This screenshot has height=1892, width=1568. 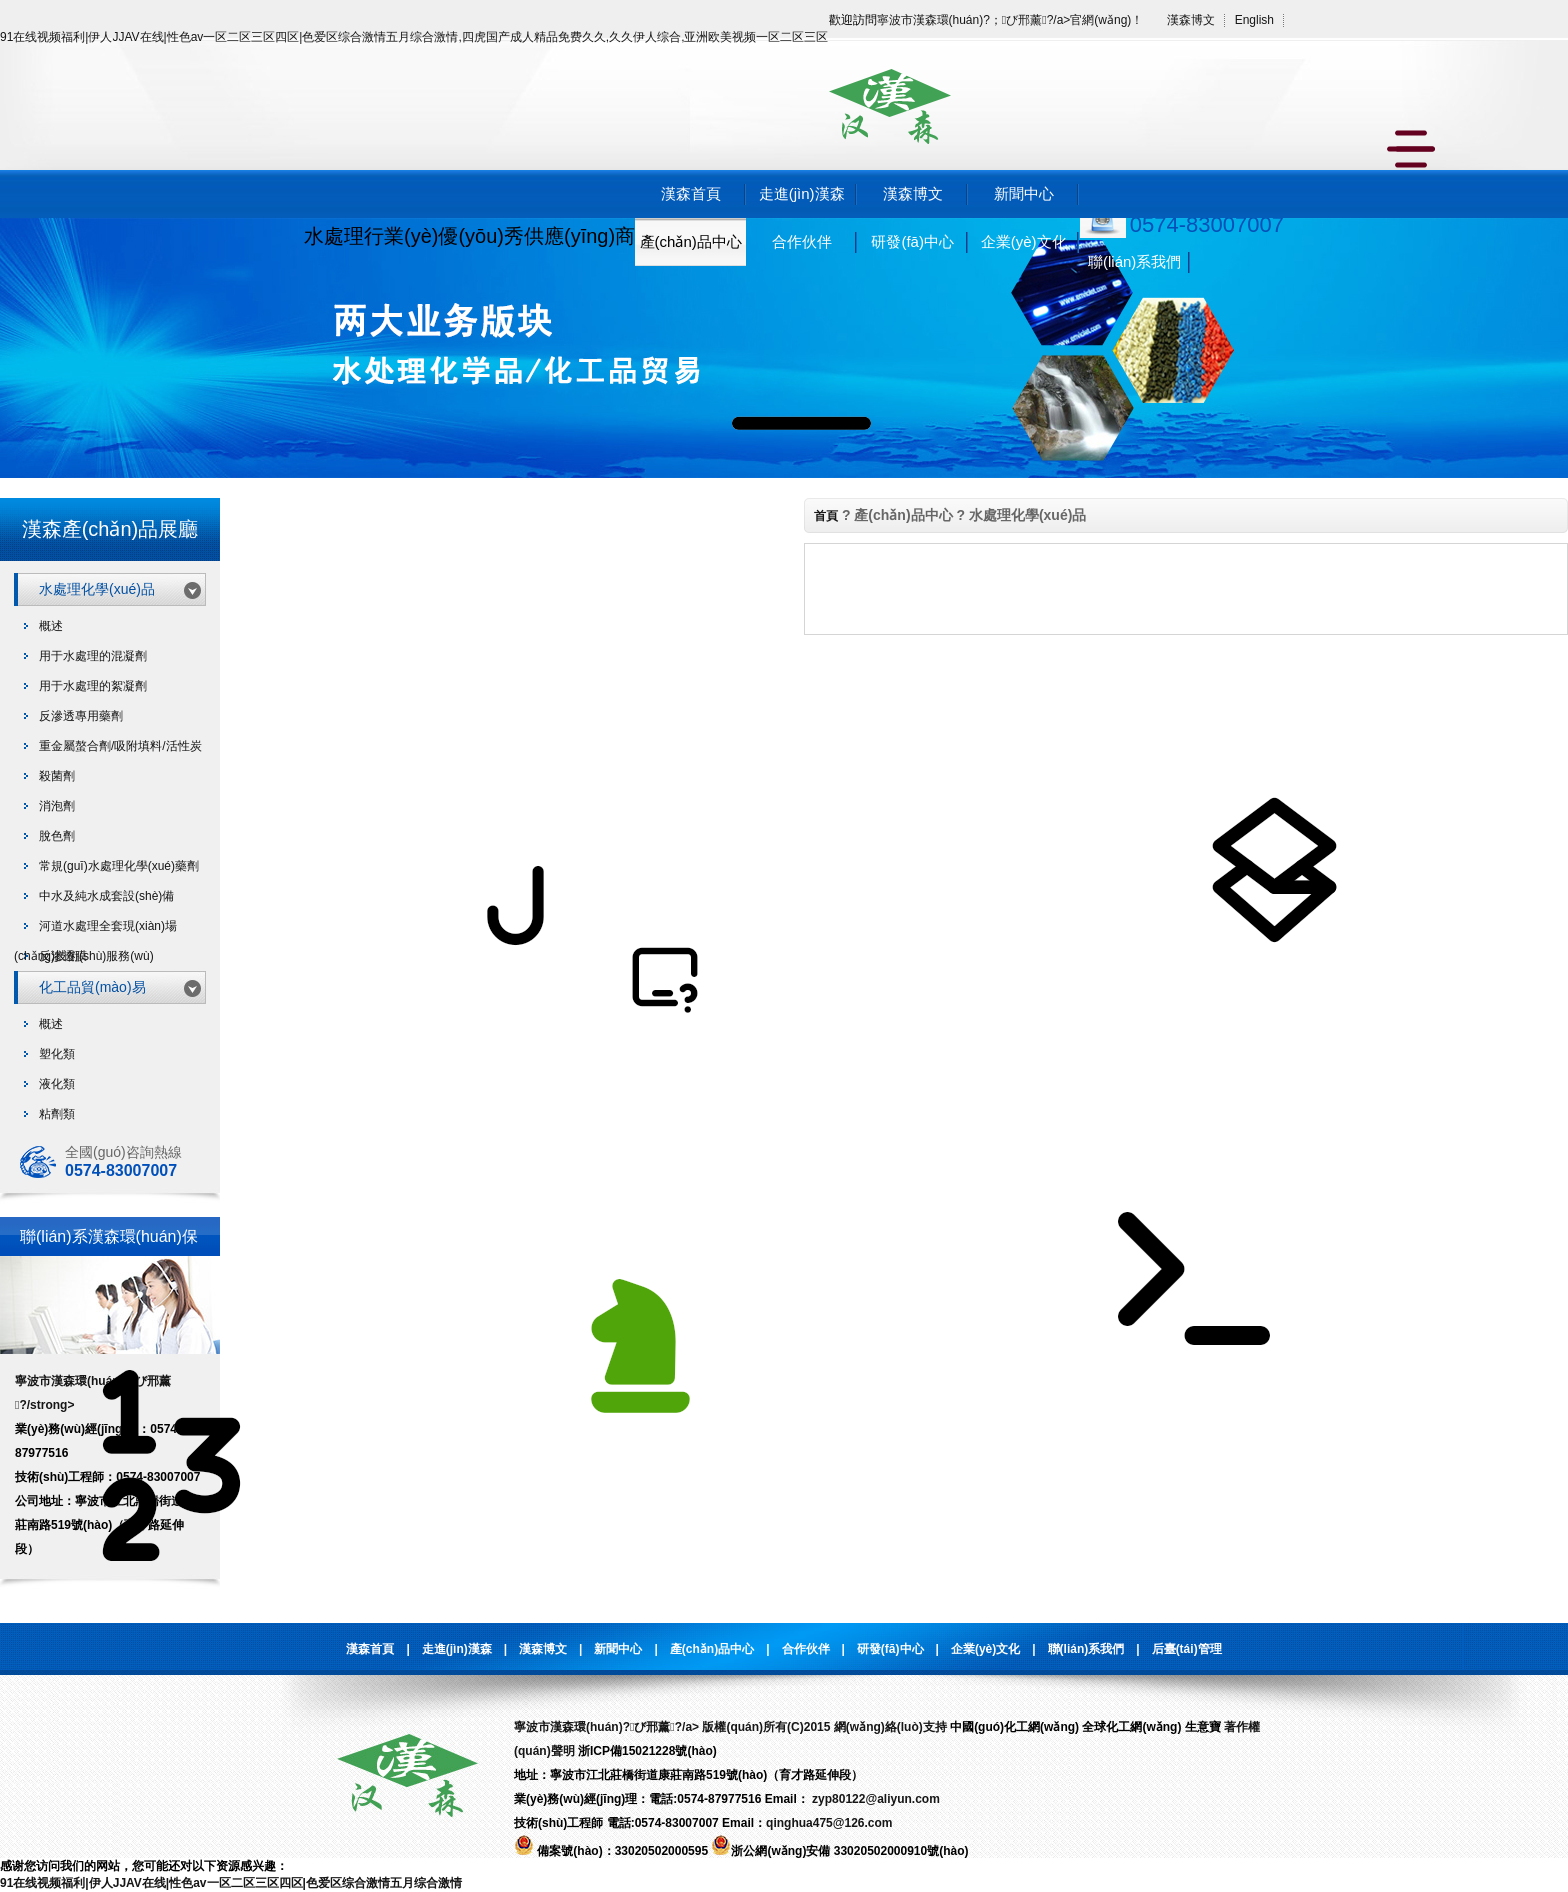 What do you see at coordinates (801, 425) in the screenshot?
I see `insert a horizontal divider line` at bounding box center [801, 425].